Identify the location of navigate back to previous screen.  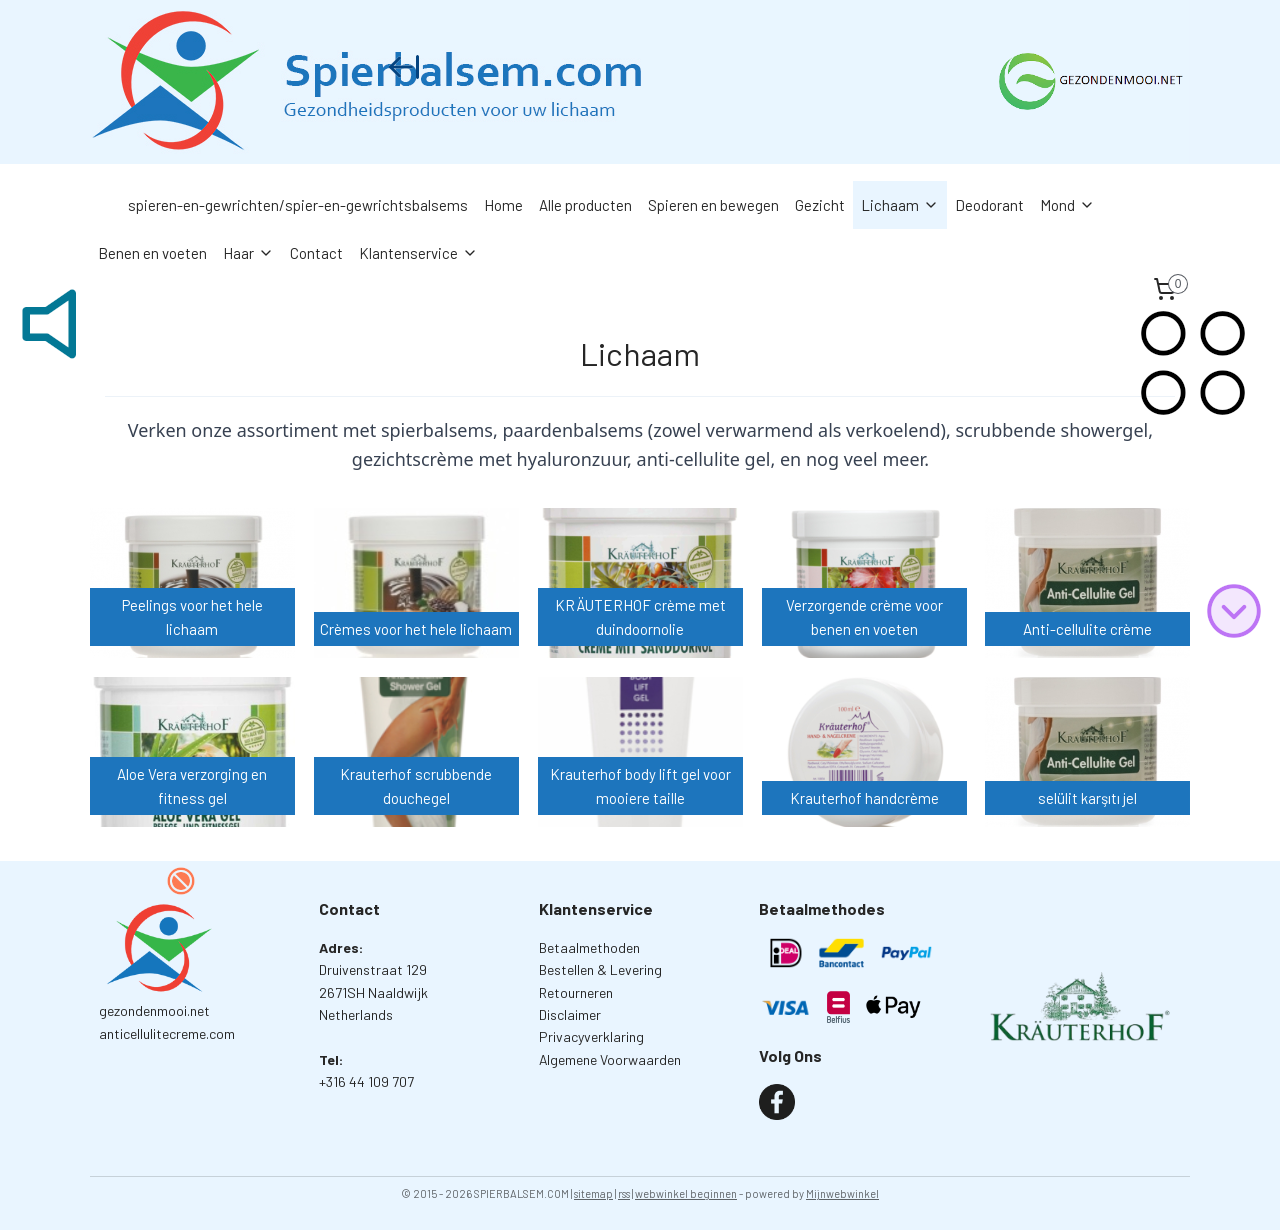
(404, 67).